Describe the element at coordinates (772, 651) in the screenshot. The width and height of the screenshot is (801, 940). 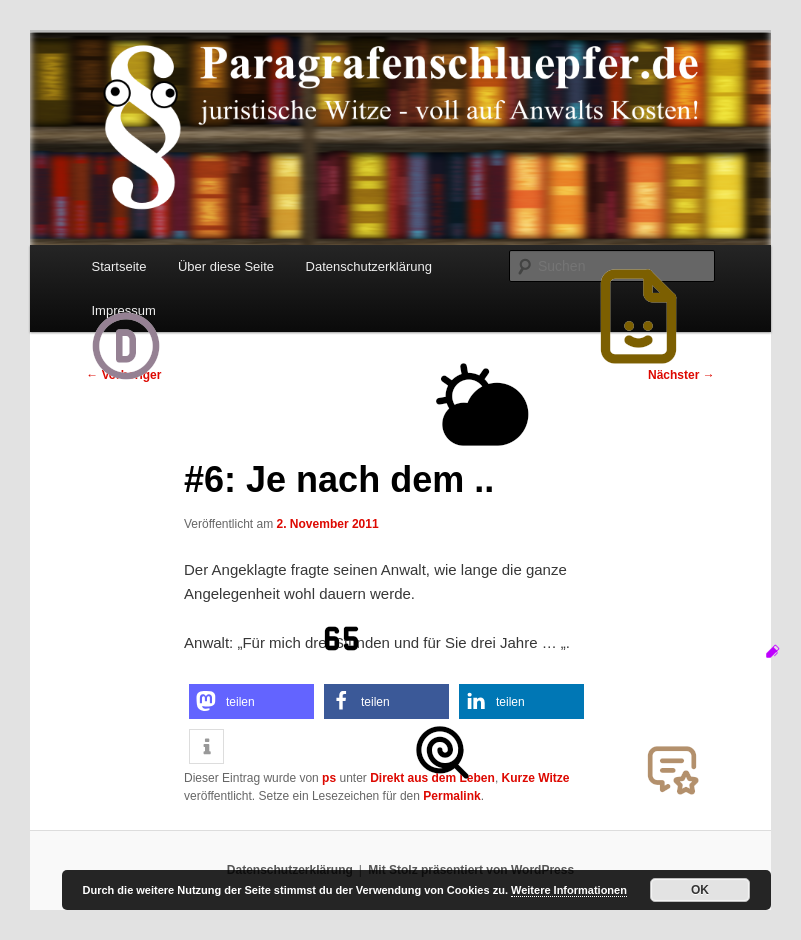
I see `edit or modify content` at that location.